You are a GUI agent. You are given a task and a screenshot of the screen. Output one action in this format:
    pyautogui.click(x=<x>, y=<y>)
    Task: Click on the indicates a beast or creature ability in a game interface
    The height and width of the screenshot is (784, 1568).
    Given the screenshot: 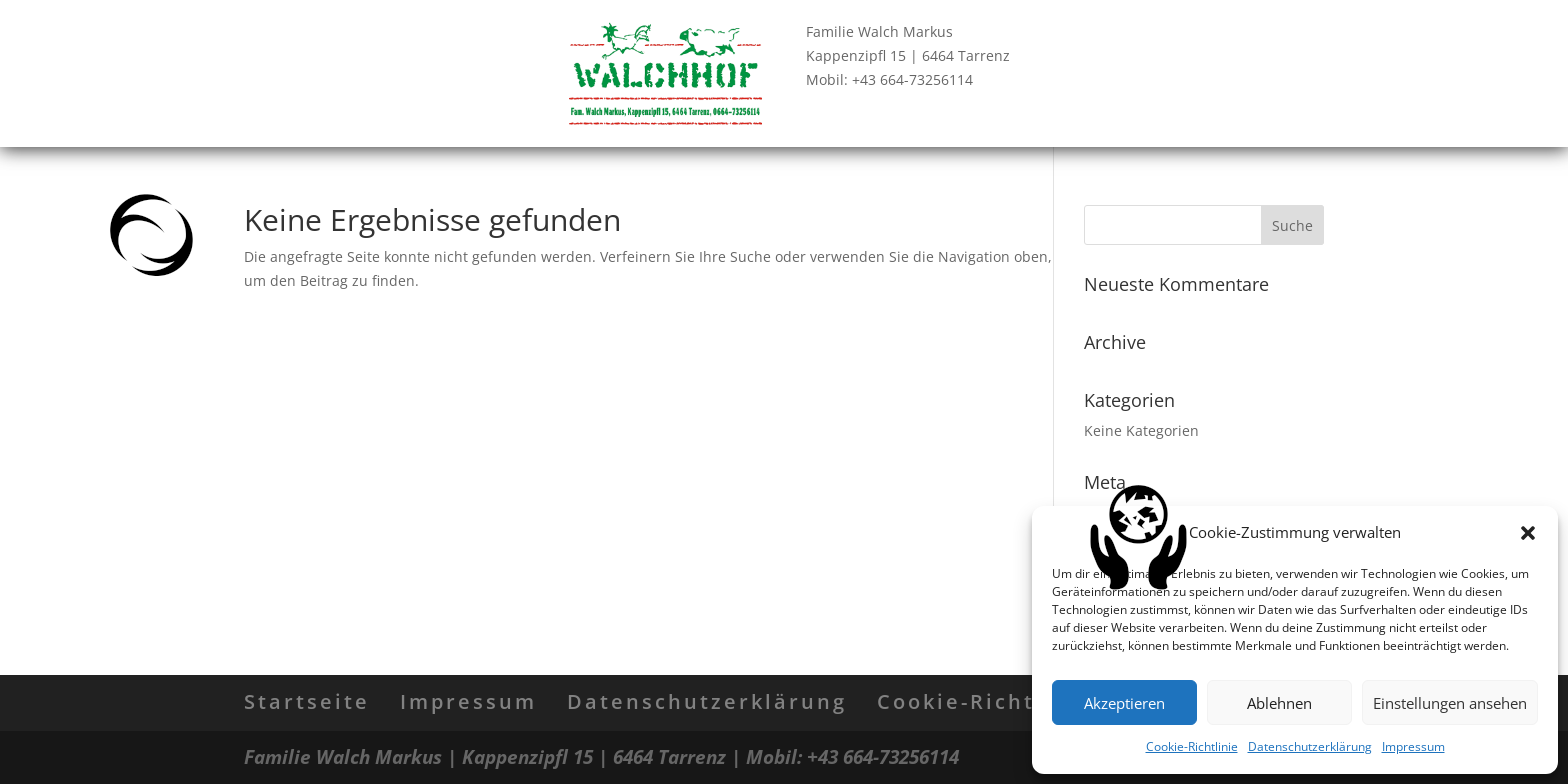 What is the action you would take?
    pyautogui.click(x=151, y=235)
    